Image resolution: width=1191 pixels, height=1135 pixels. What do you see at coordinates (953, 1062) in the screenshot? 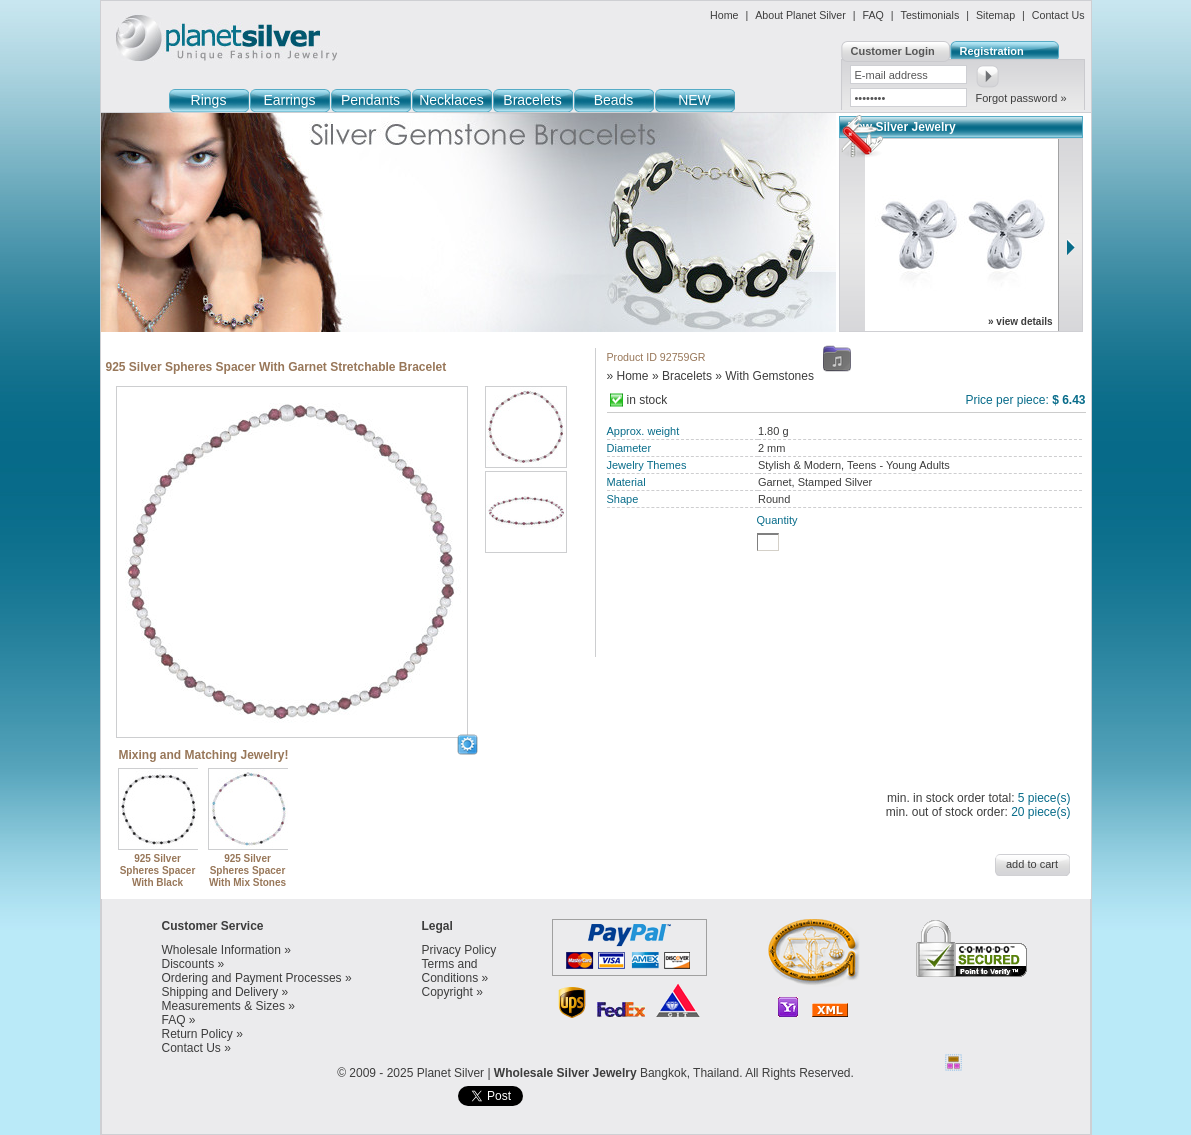
I see `select all items in the current view` at bounding box center [953, 1062].